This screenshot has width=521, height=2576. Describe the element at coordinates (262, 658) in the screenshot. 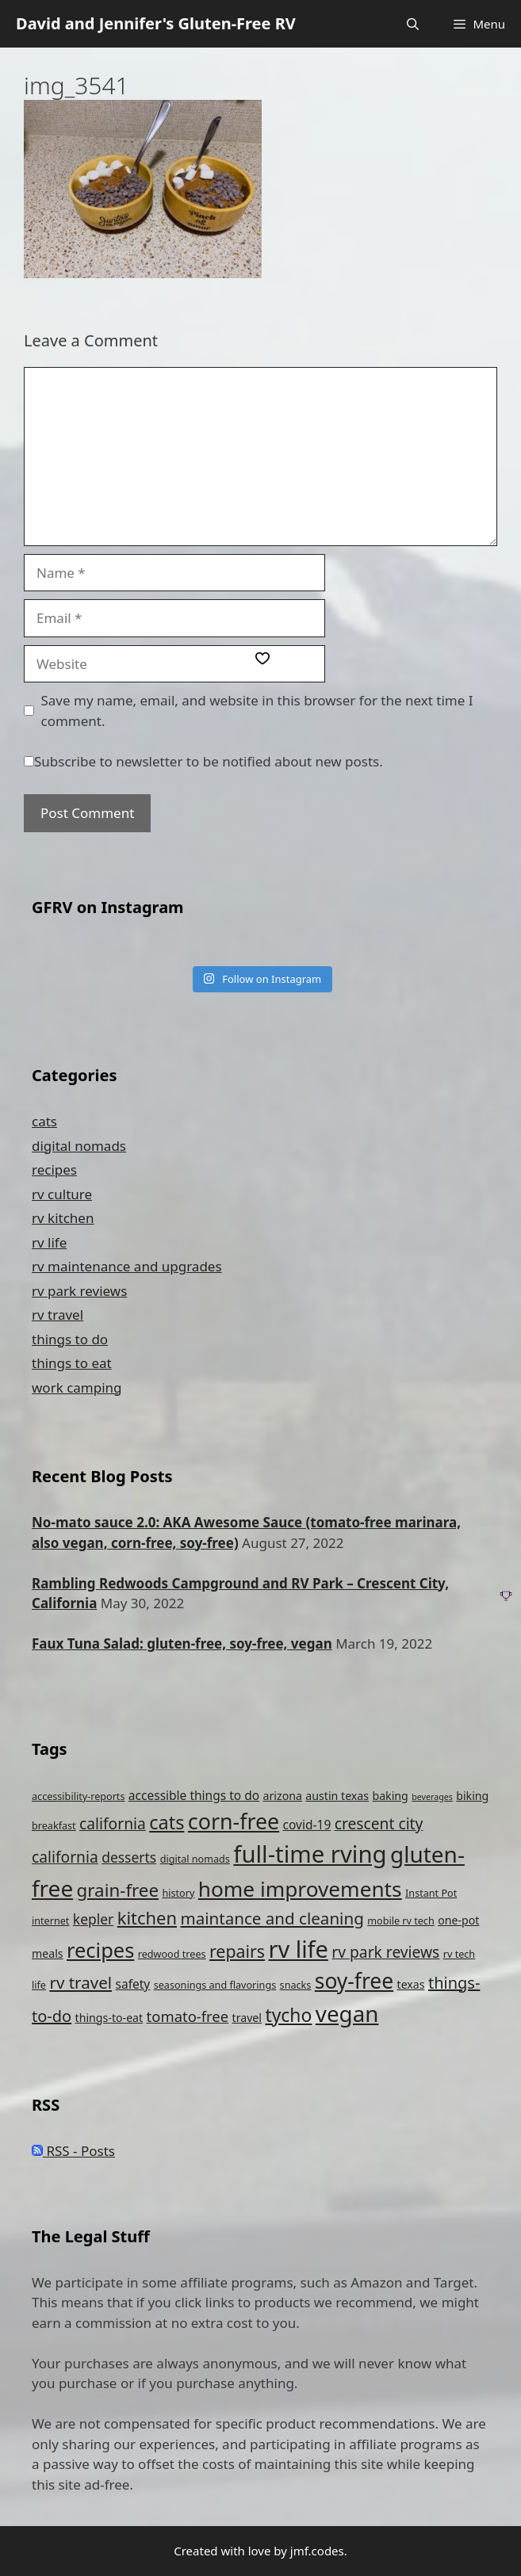

I see `add to favorites` at that location.